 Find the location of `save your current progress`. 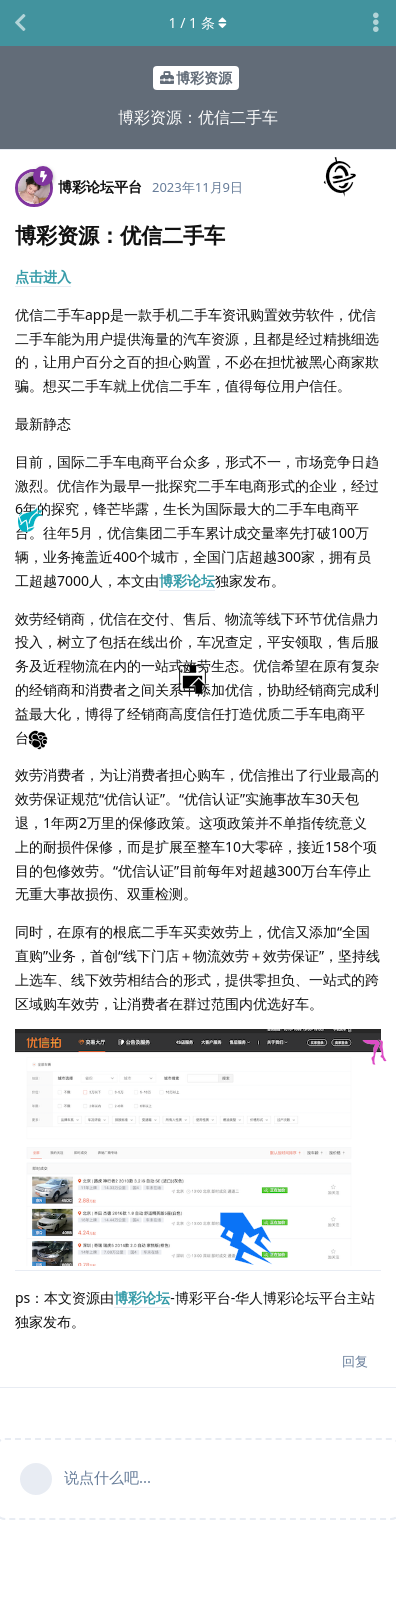

save your current progress is located at coordinates (192, 678).